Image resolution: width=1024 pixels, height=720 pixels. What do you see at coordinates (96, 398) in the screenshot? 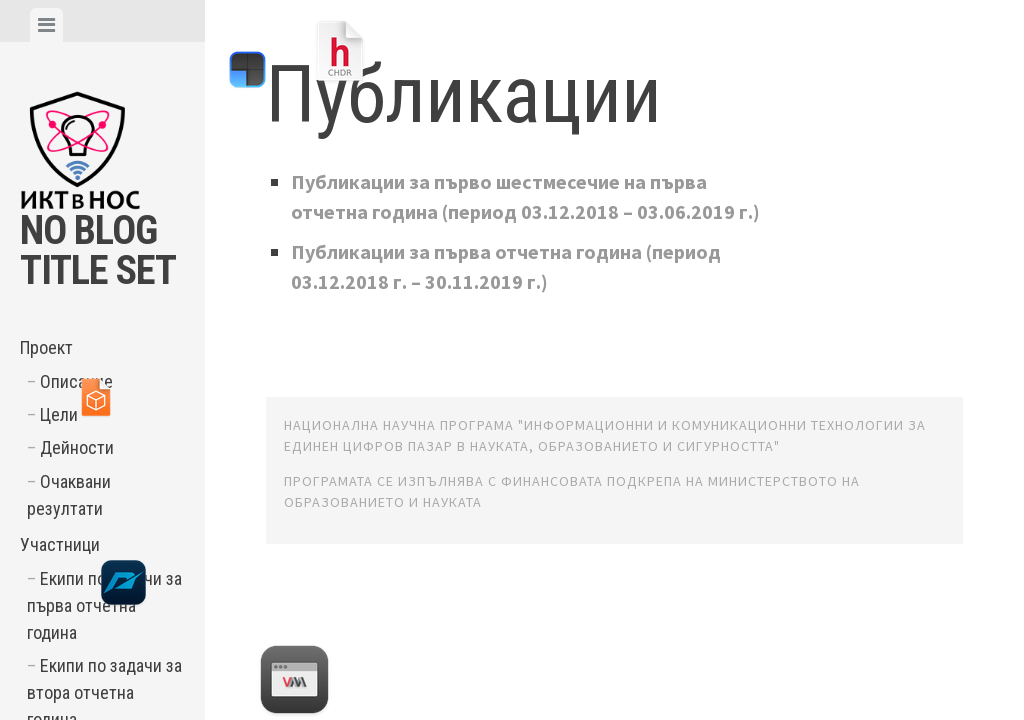
I see `open a blender 3d project file` at bounding box center [96, 398].